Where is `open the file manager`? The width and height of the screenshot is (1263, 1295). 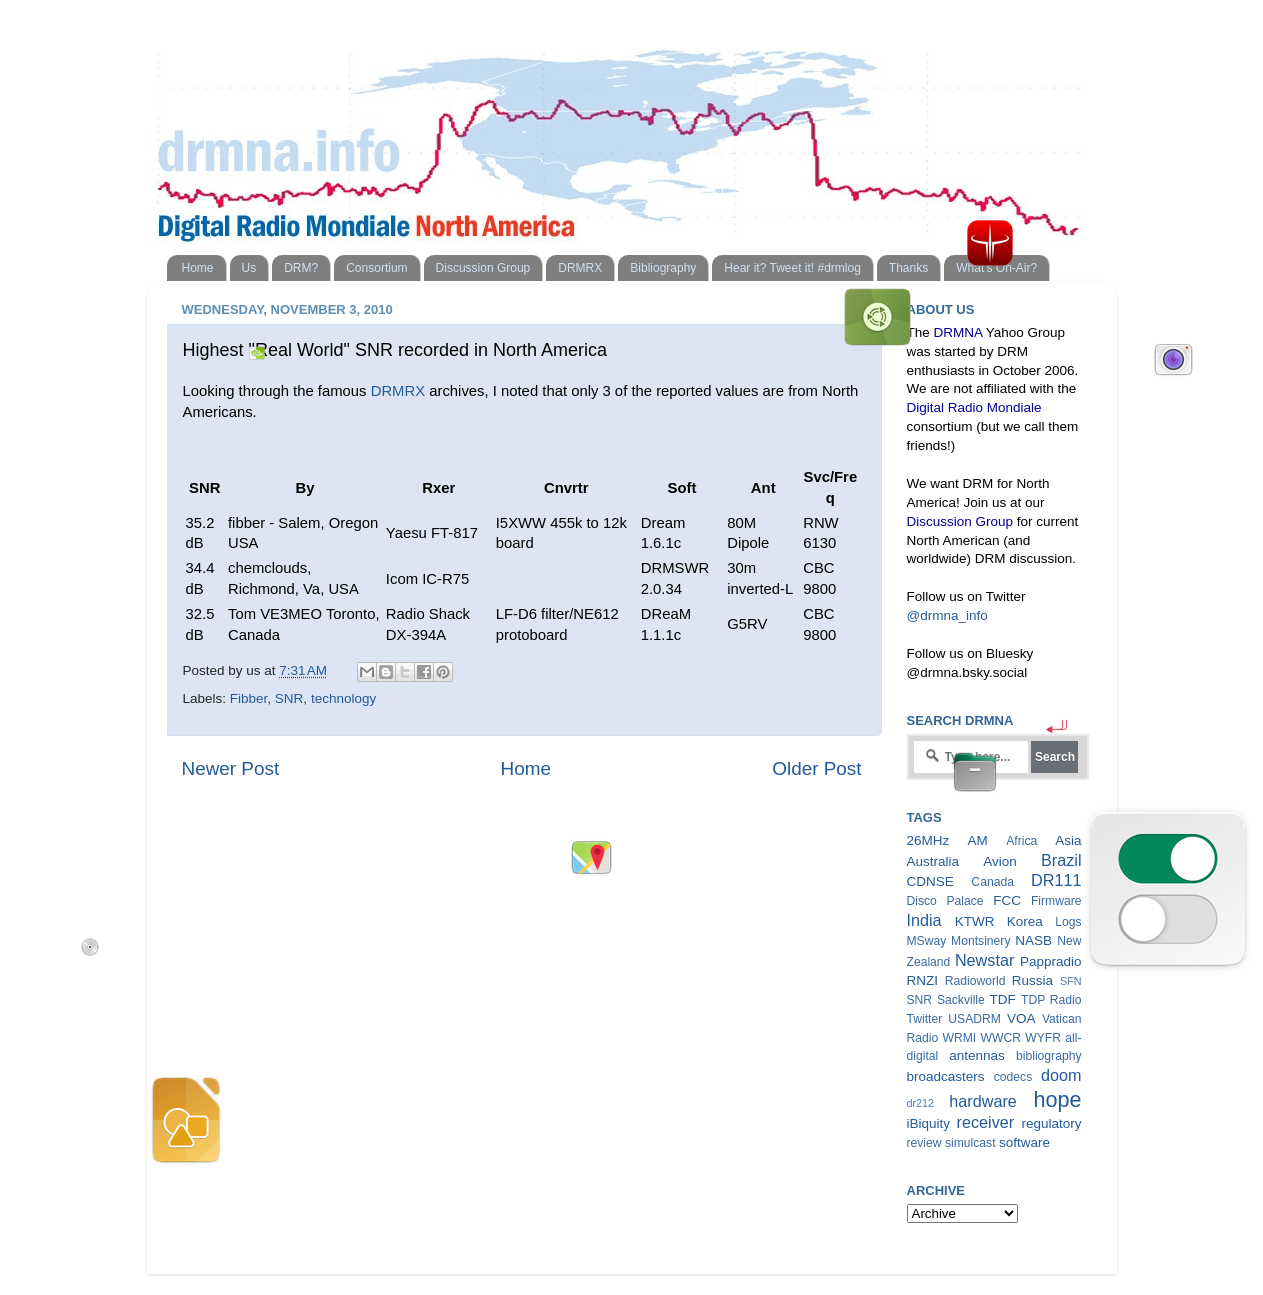
open the file manager is located at coordinates (975, 772).